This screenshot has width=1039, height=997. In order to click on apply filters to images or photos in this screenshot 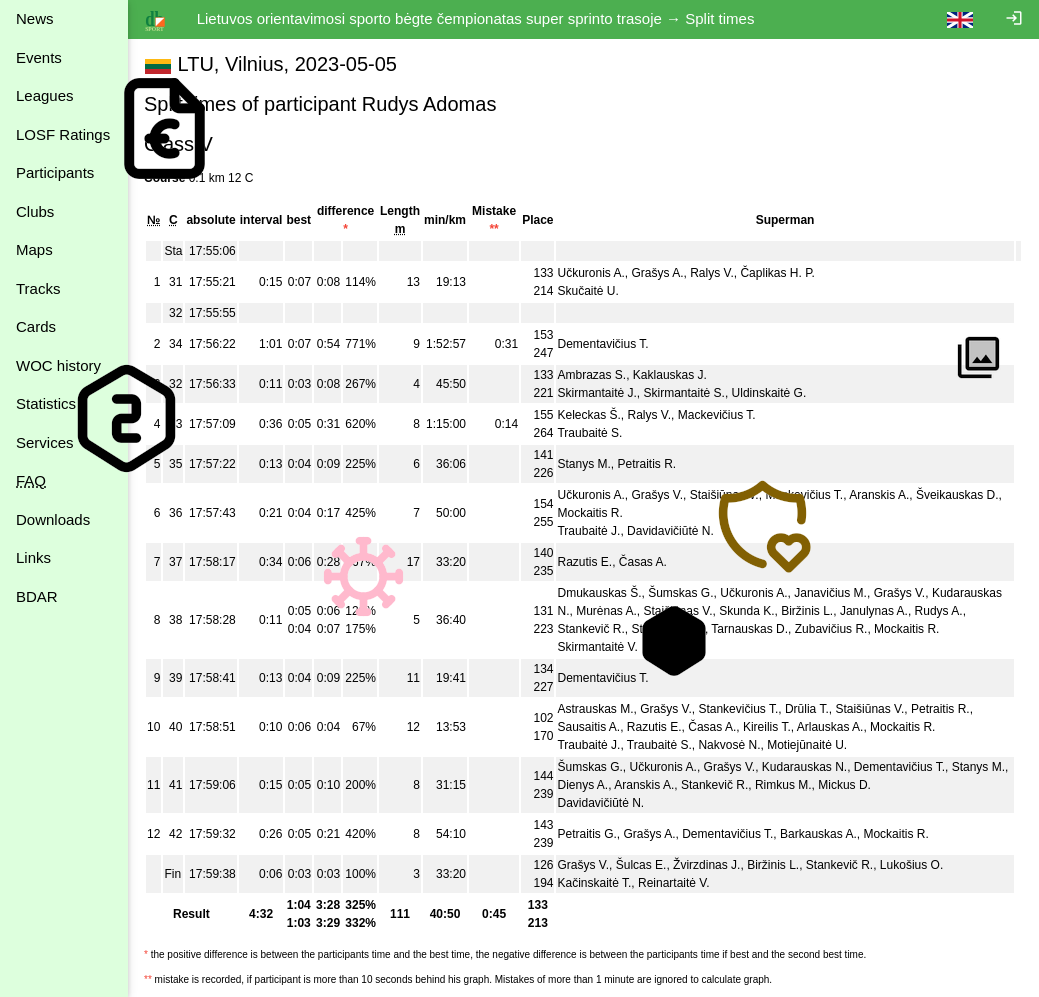, I will do `click(978, 357)`.